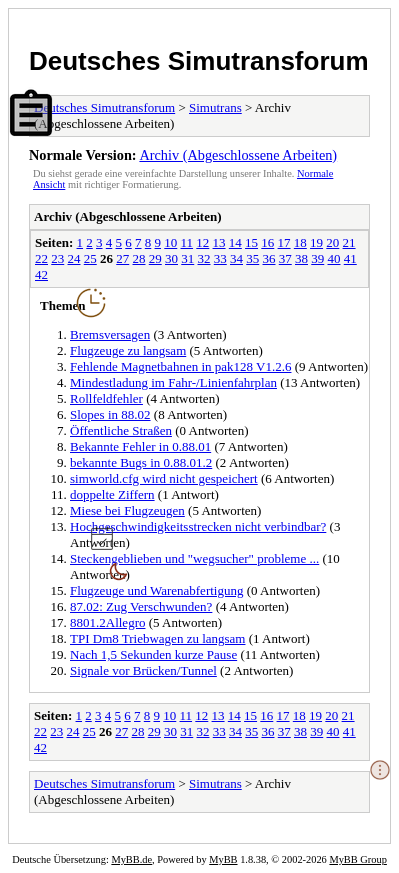 Image resolution: width=399 pixels, height=873 pixels. Describe the element at coordinates (91, 303) in the screenshot. I see `view countdown timer` at that location.